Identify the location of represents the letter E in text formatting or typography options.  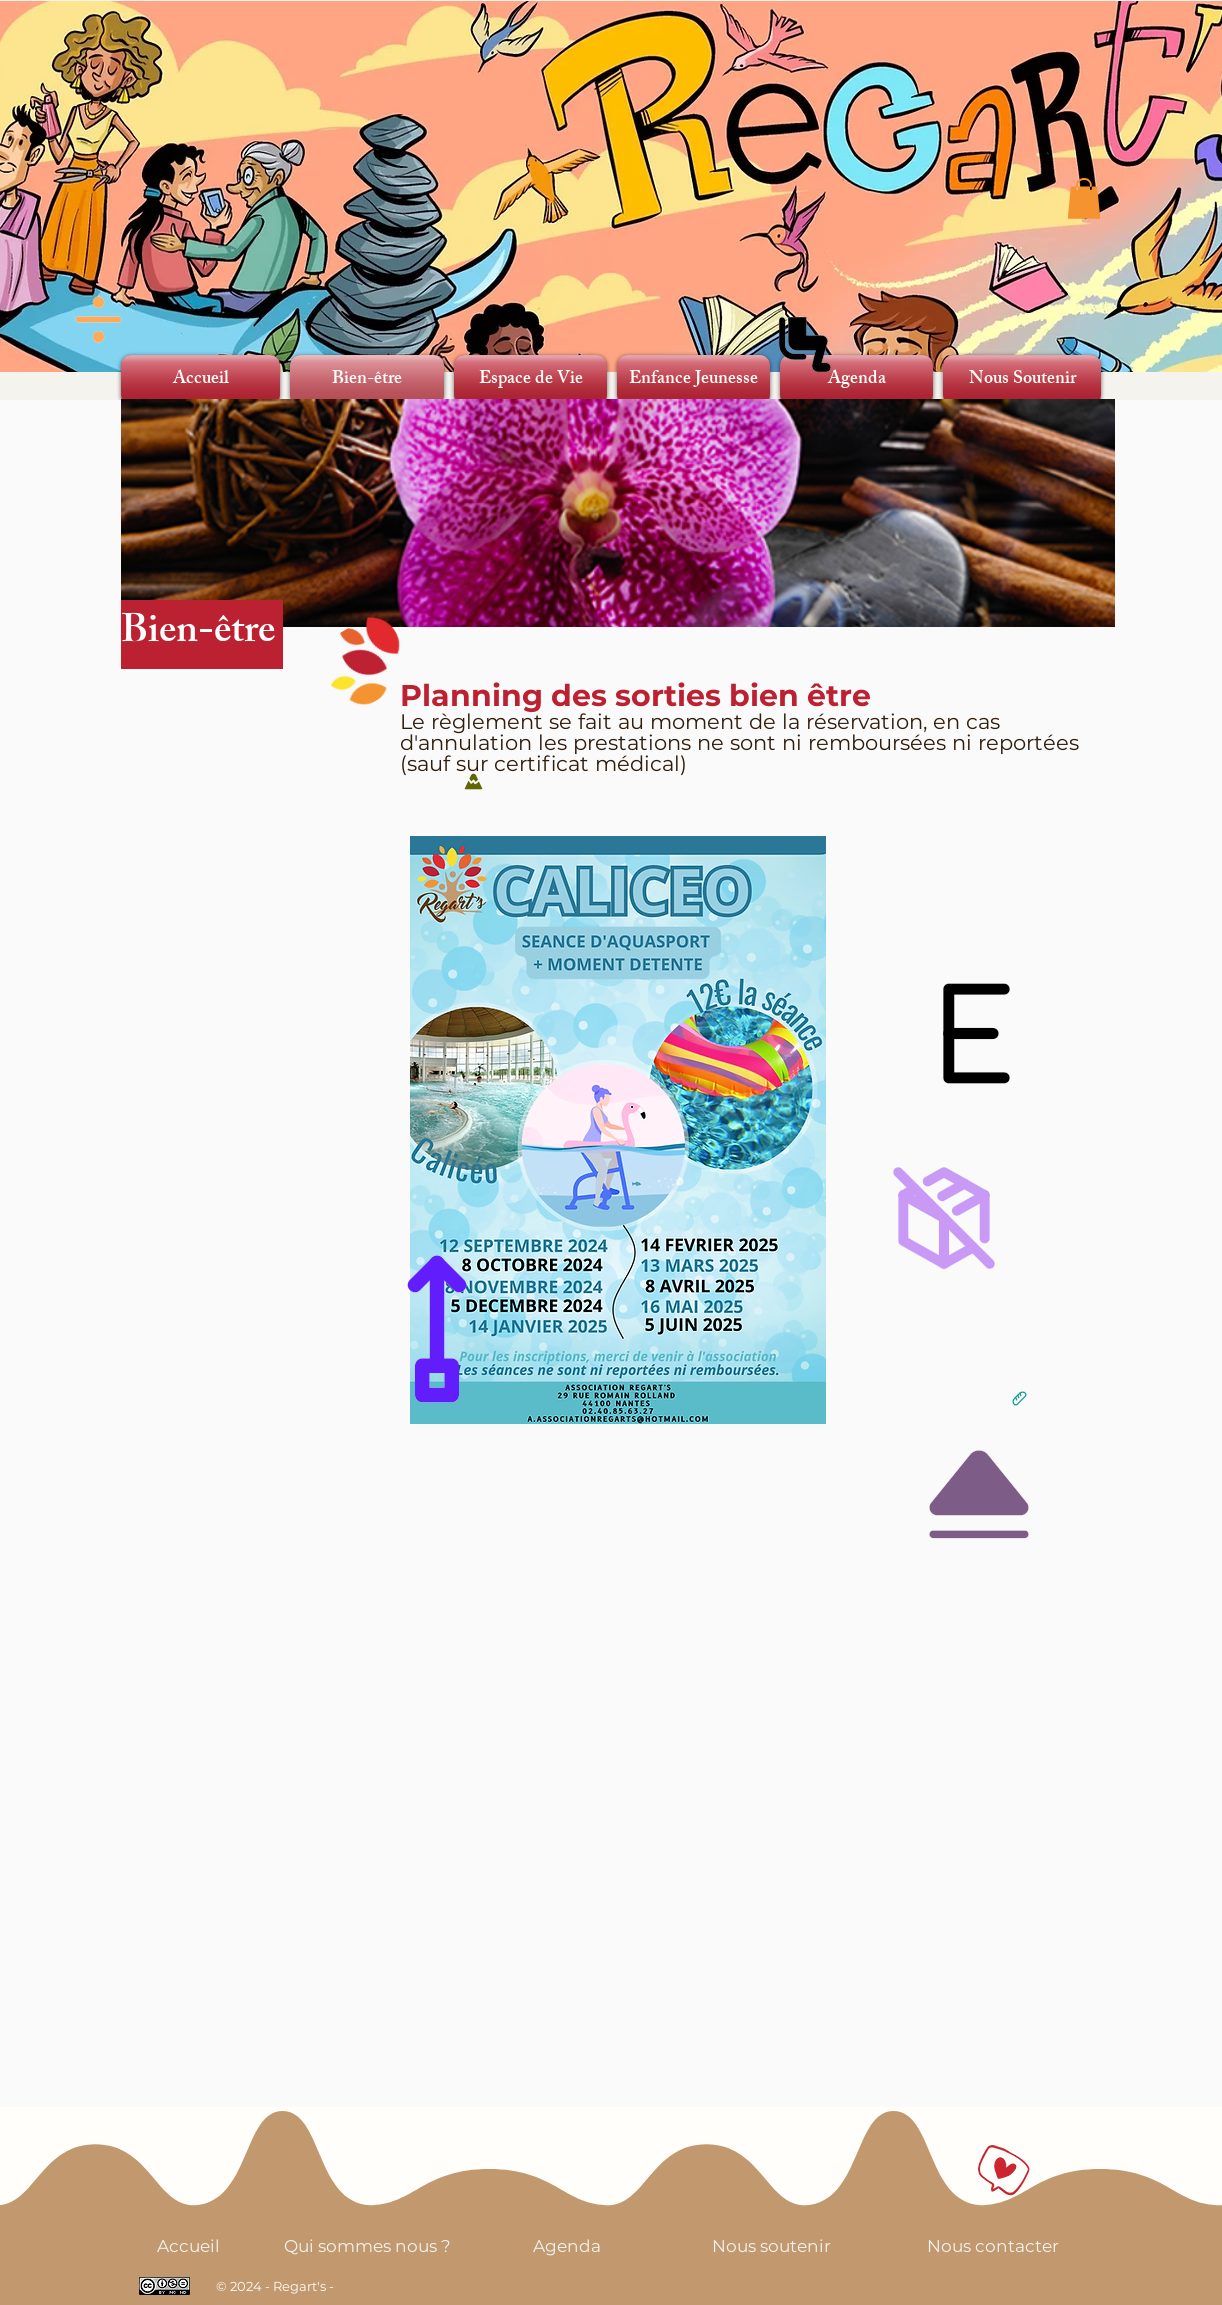
(976, 1033).